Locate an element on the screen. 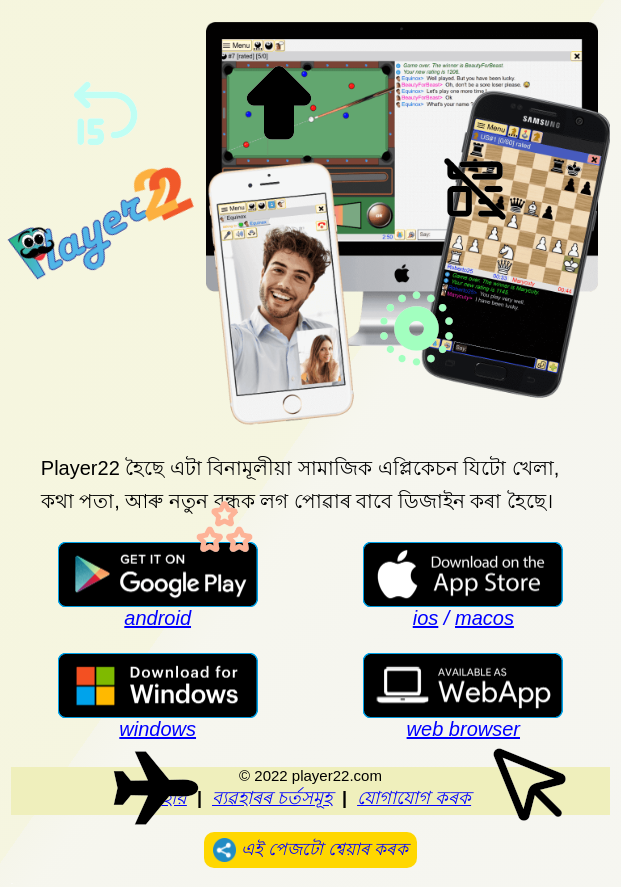 This screenshot has height=887, width=621. upvote or like content is located at coordinates (279, 102).